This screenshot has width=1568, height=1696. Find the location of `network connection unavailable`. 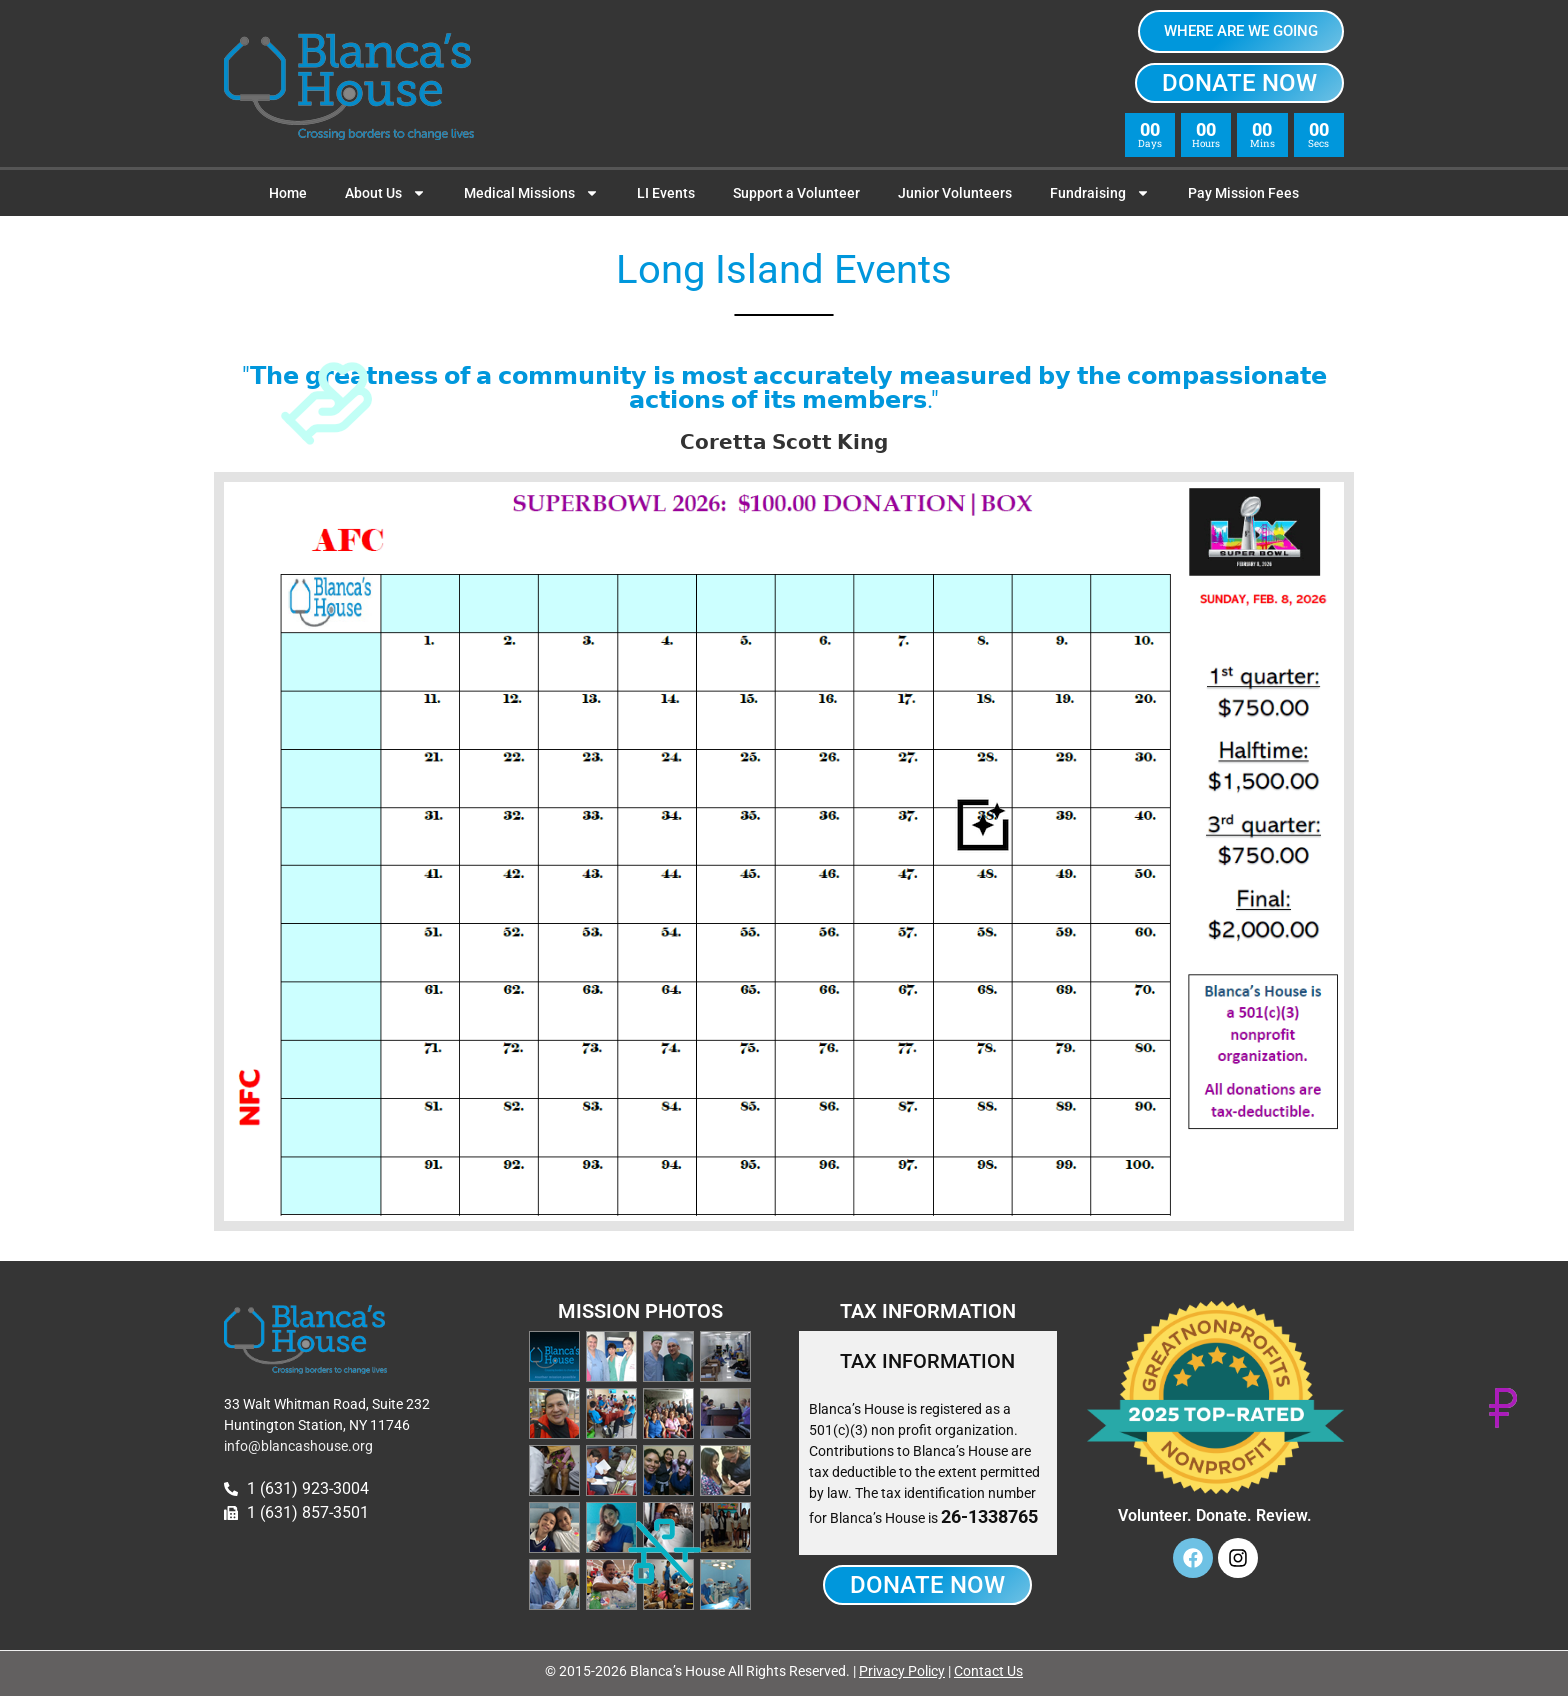

network connection unavailable is located at coordinates (664, 1552).